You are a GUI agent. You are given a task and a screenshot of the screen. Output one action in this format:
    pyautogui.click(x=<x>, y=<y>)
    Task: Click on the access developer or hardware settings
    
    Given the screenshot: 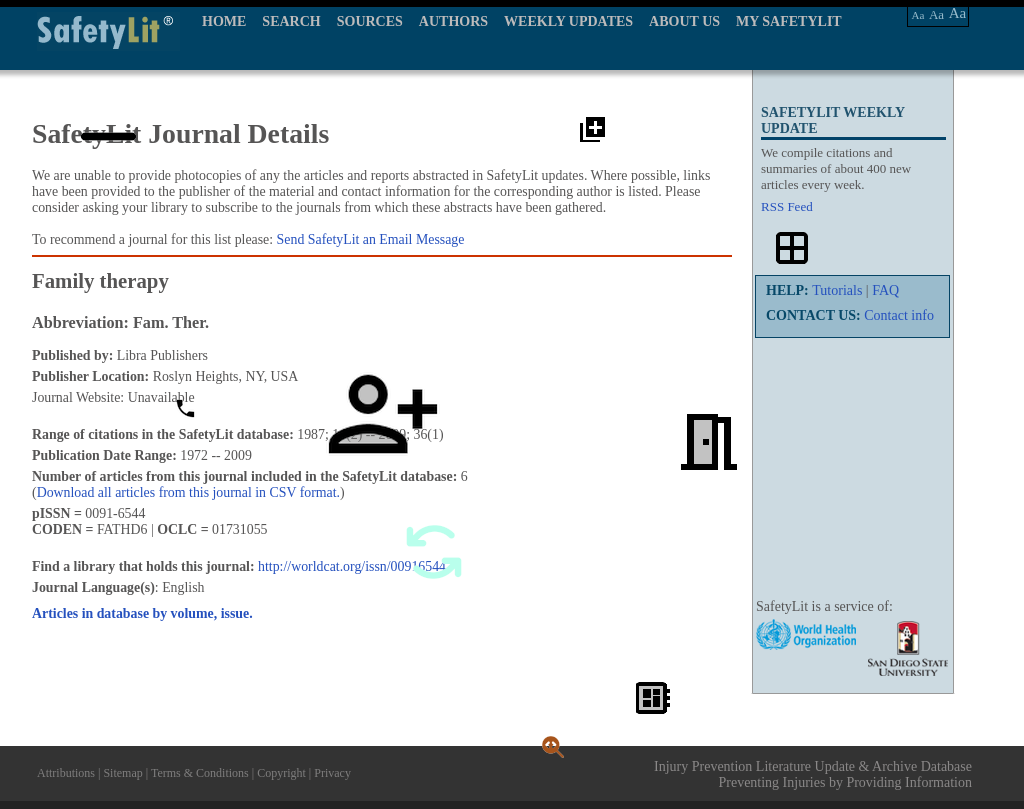 What is the action you would take?
    pyautogui.click(x=653, y=698)
    